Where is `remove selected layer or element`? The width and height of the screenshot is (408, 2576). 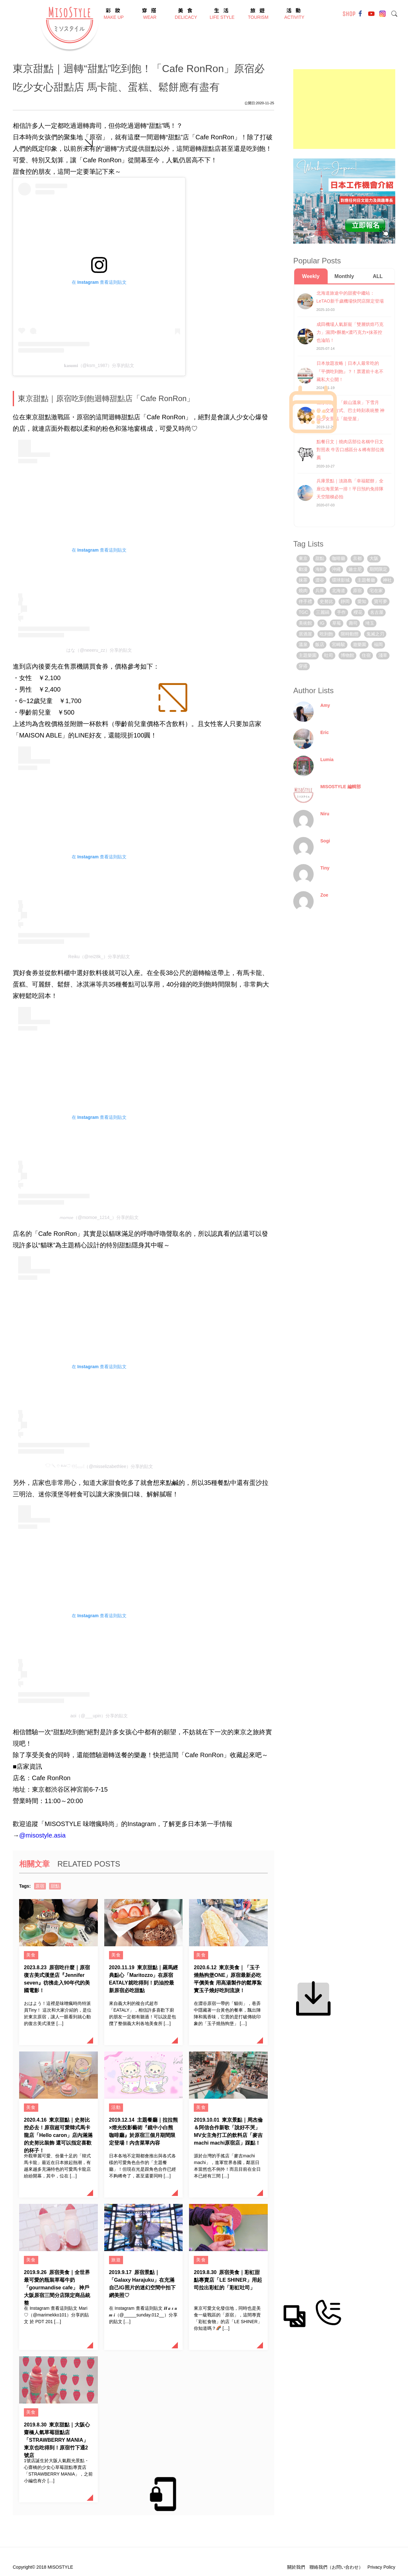 remove selected layer or element is located at coordinates (295, 2316).